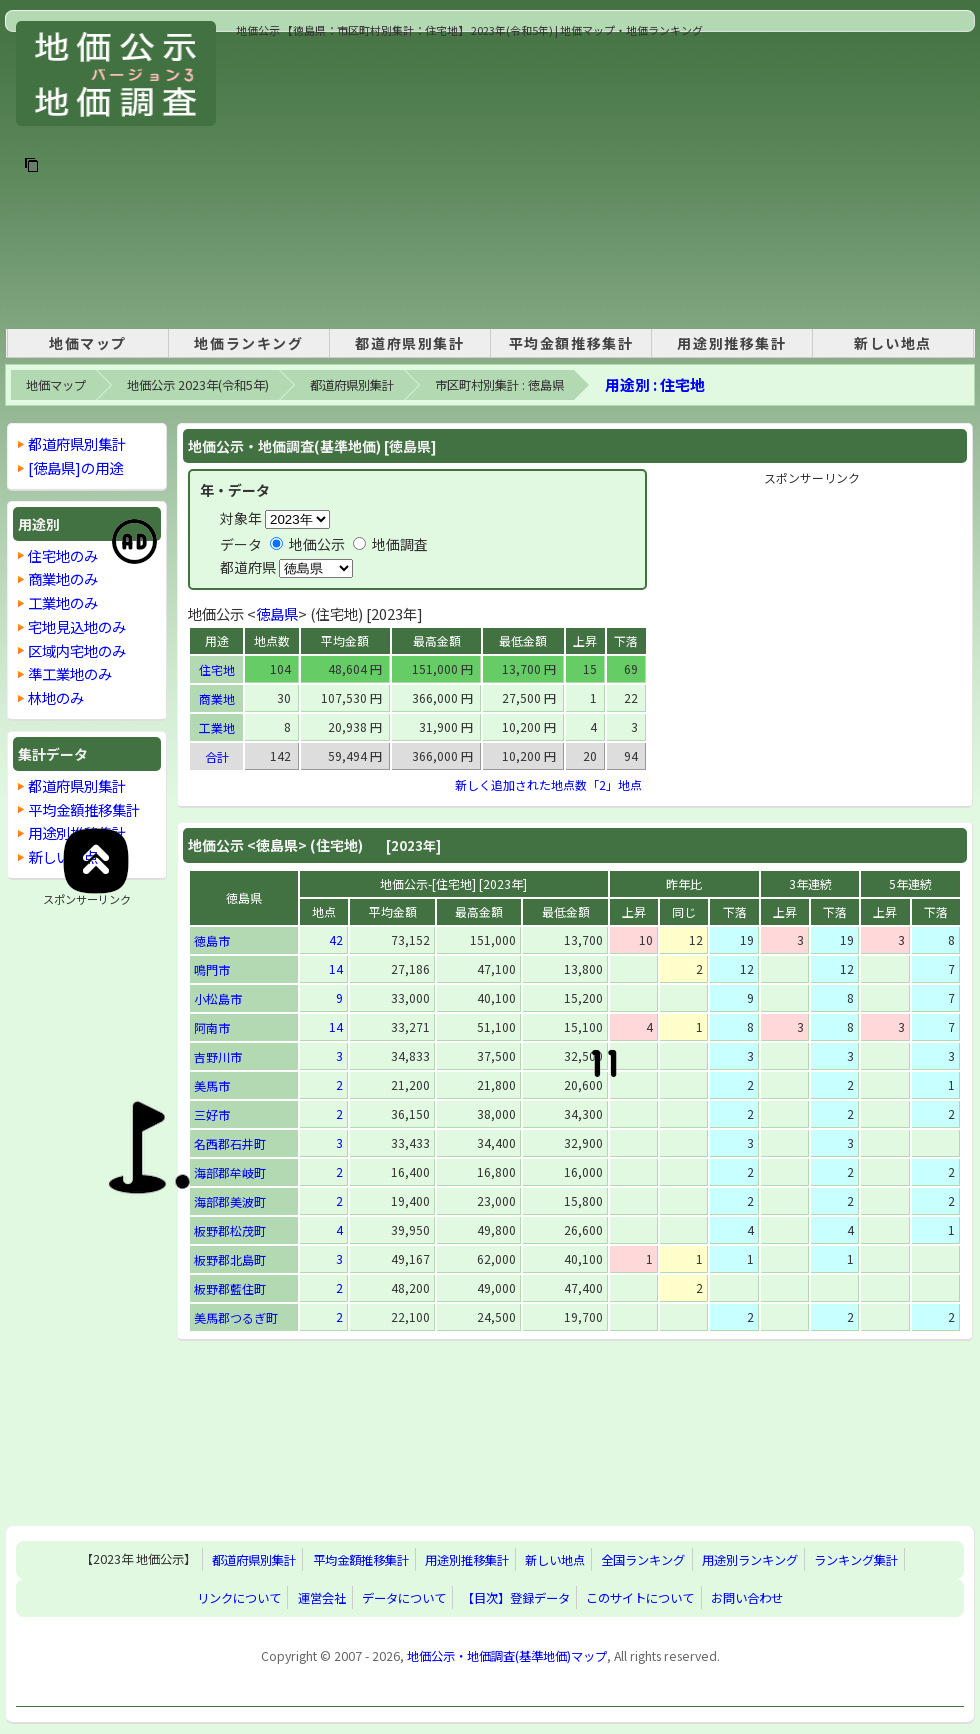 Image resolution: width=980 pixels, height=1734 pixels. Describe the element at coordinates (134, 541) in the screenshot. I see `indicates sponsored or advertisement content` at that location.